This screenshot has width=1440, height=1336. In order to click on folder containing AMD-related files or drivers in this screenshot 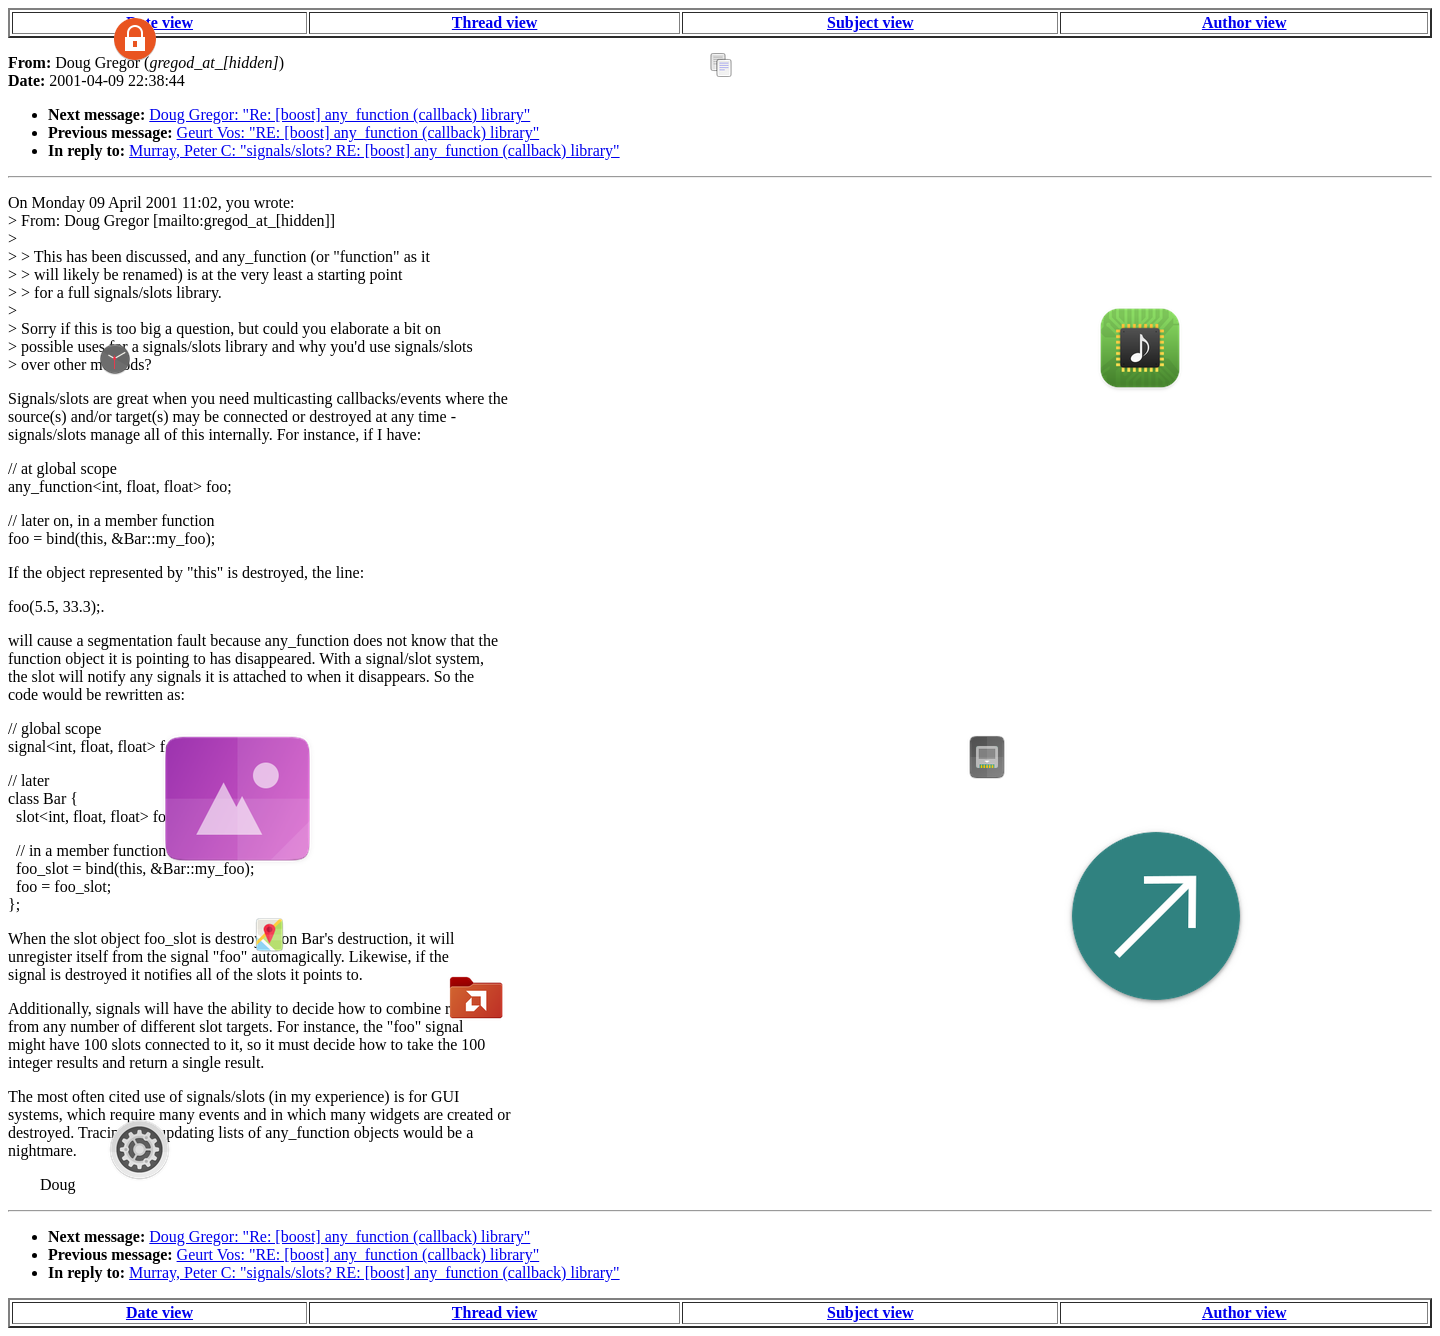, I will do `click(476, 999)`.